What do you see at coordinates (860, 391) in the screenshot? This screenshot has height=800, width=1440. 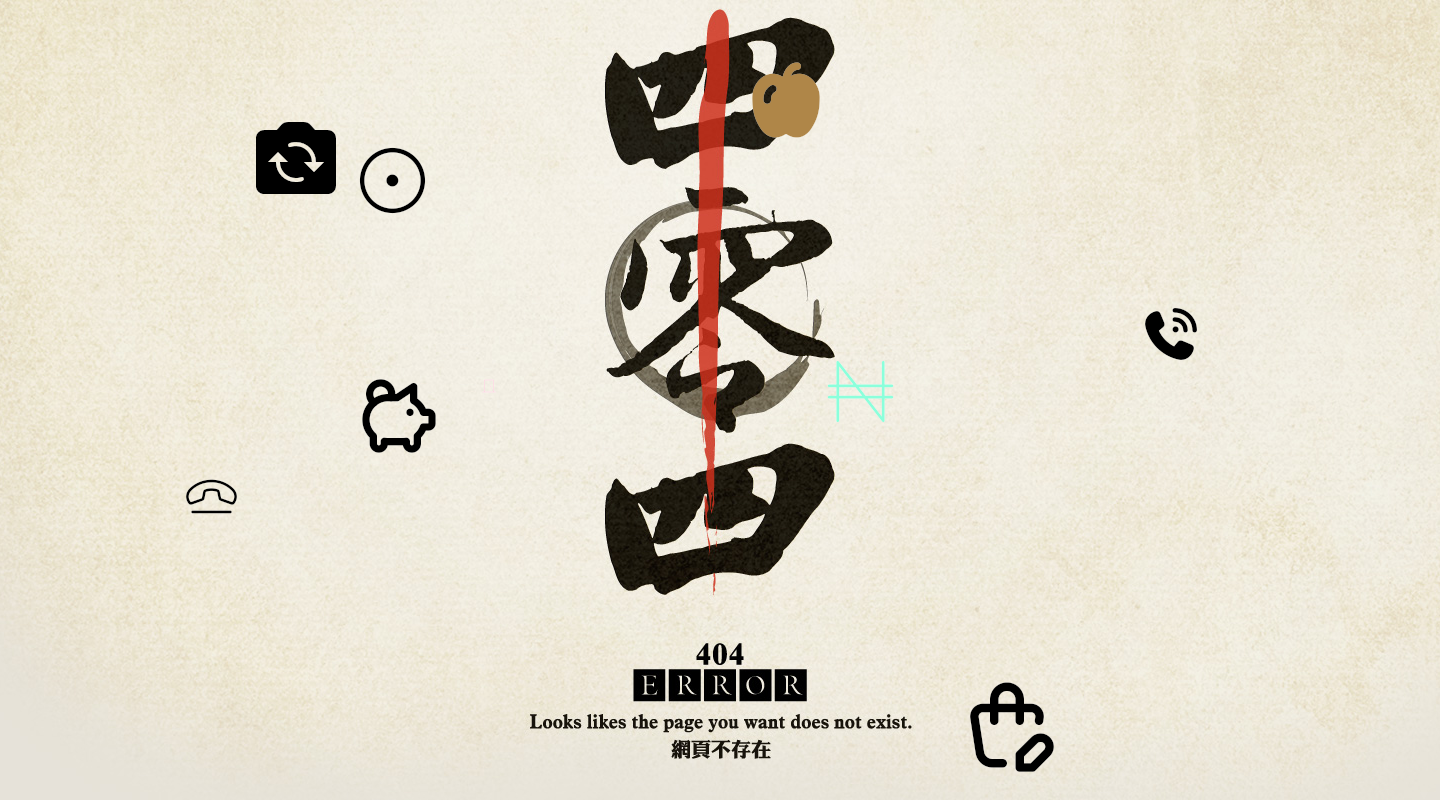 I see `indicates Nigerian naira currency` at bounding box center [860, 391].